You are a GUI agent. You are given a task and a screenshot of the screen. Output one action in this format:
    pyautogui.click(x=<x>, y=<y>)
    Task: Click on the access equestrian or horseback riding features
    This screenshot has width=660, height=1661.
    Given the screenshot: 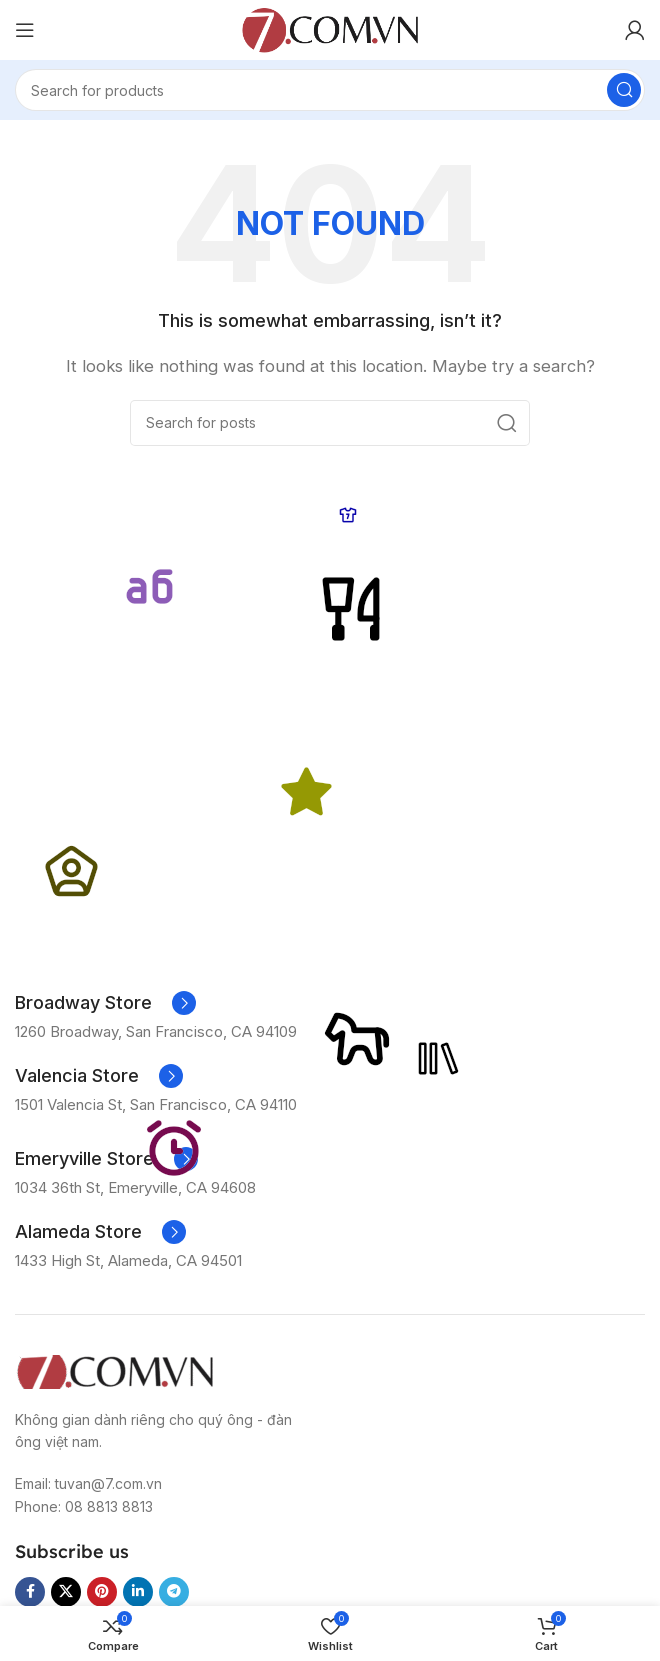 What is the action you would take?
    pyautogui.click(x=357, y=1039)
    